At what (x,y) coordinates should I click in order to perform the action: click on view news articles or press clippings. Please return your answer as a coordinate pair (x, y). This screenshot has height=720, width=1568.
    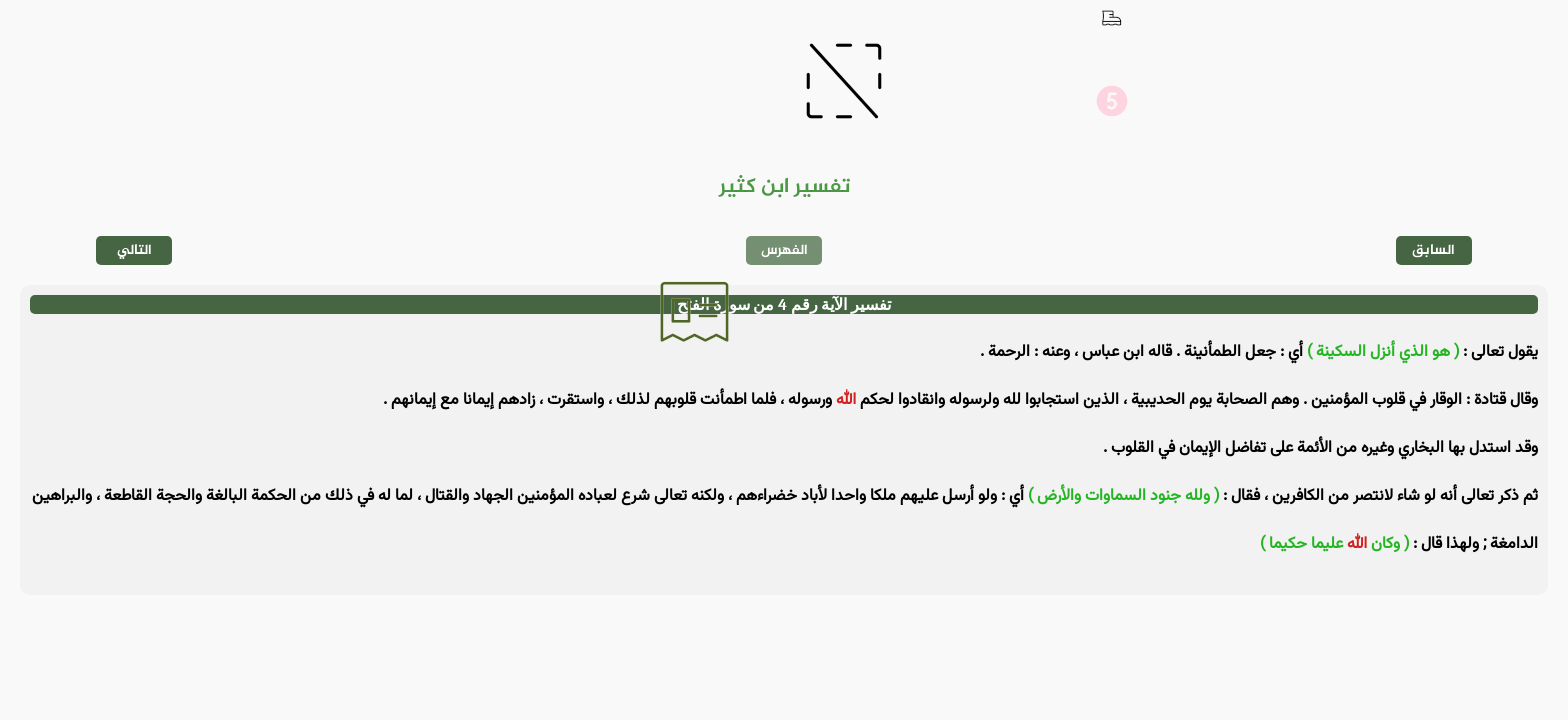
    Looking at the image, I should click on (694, 310).